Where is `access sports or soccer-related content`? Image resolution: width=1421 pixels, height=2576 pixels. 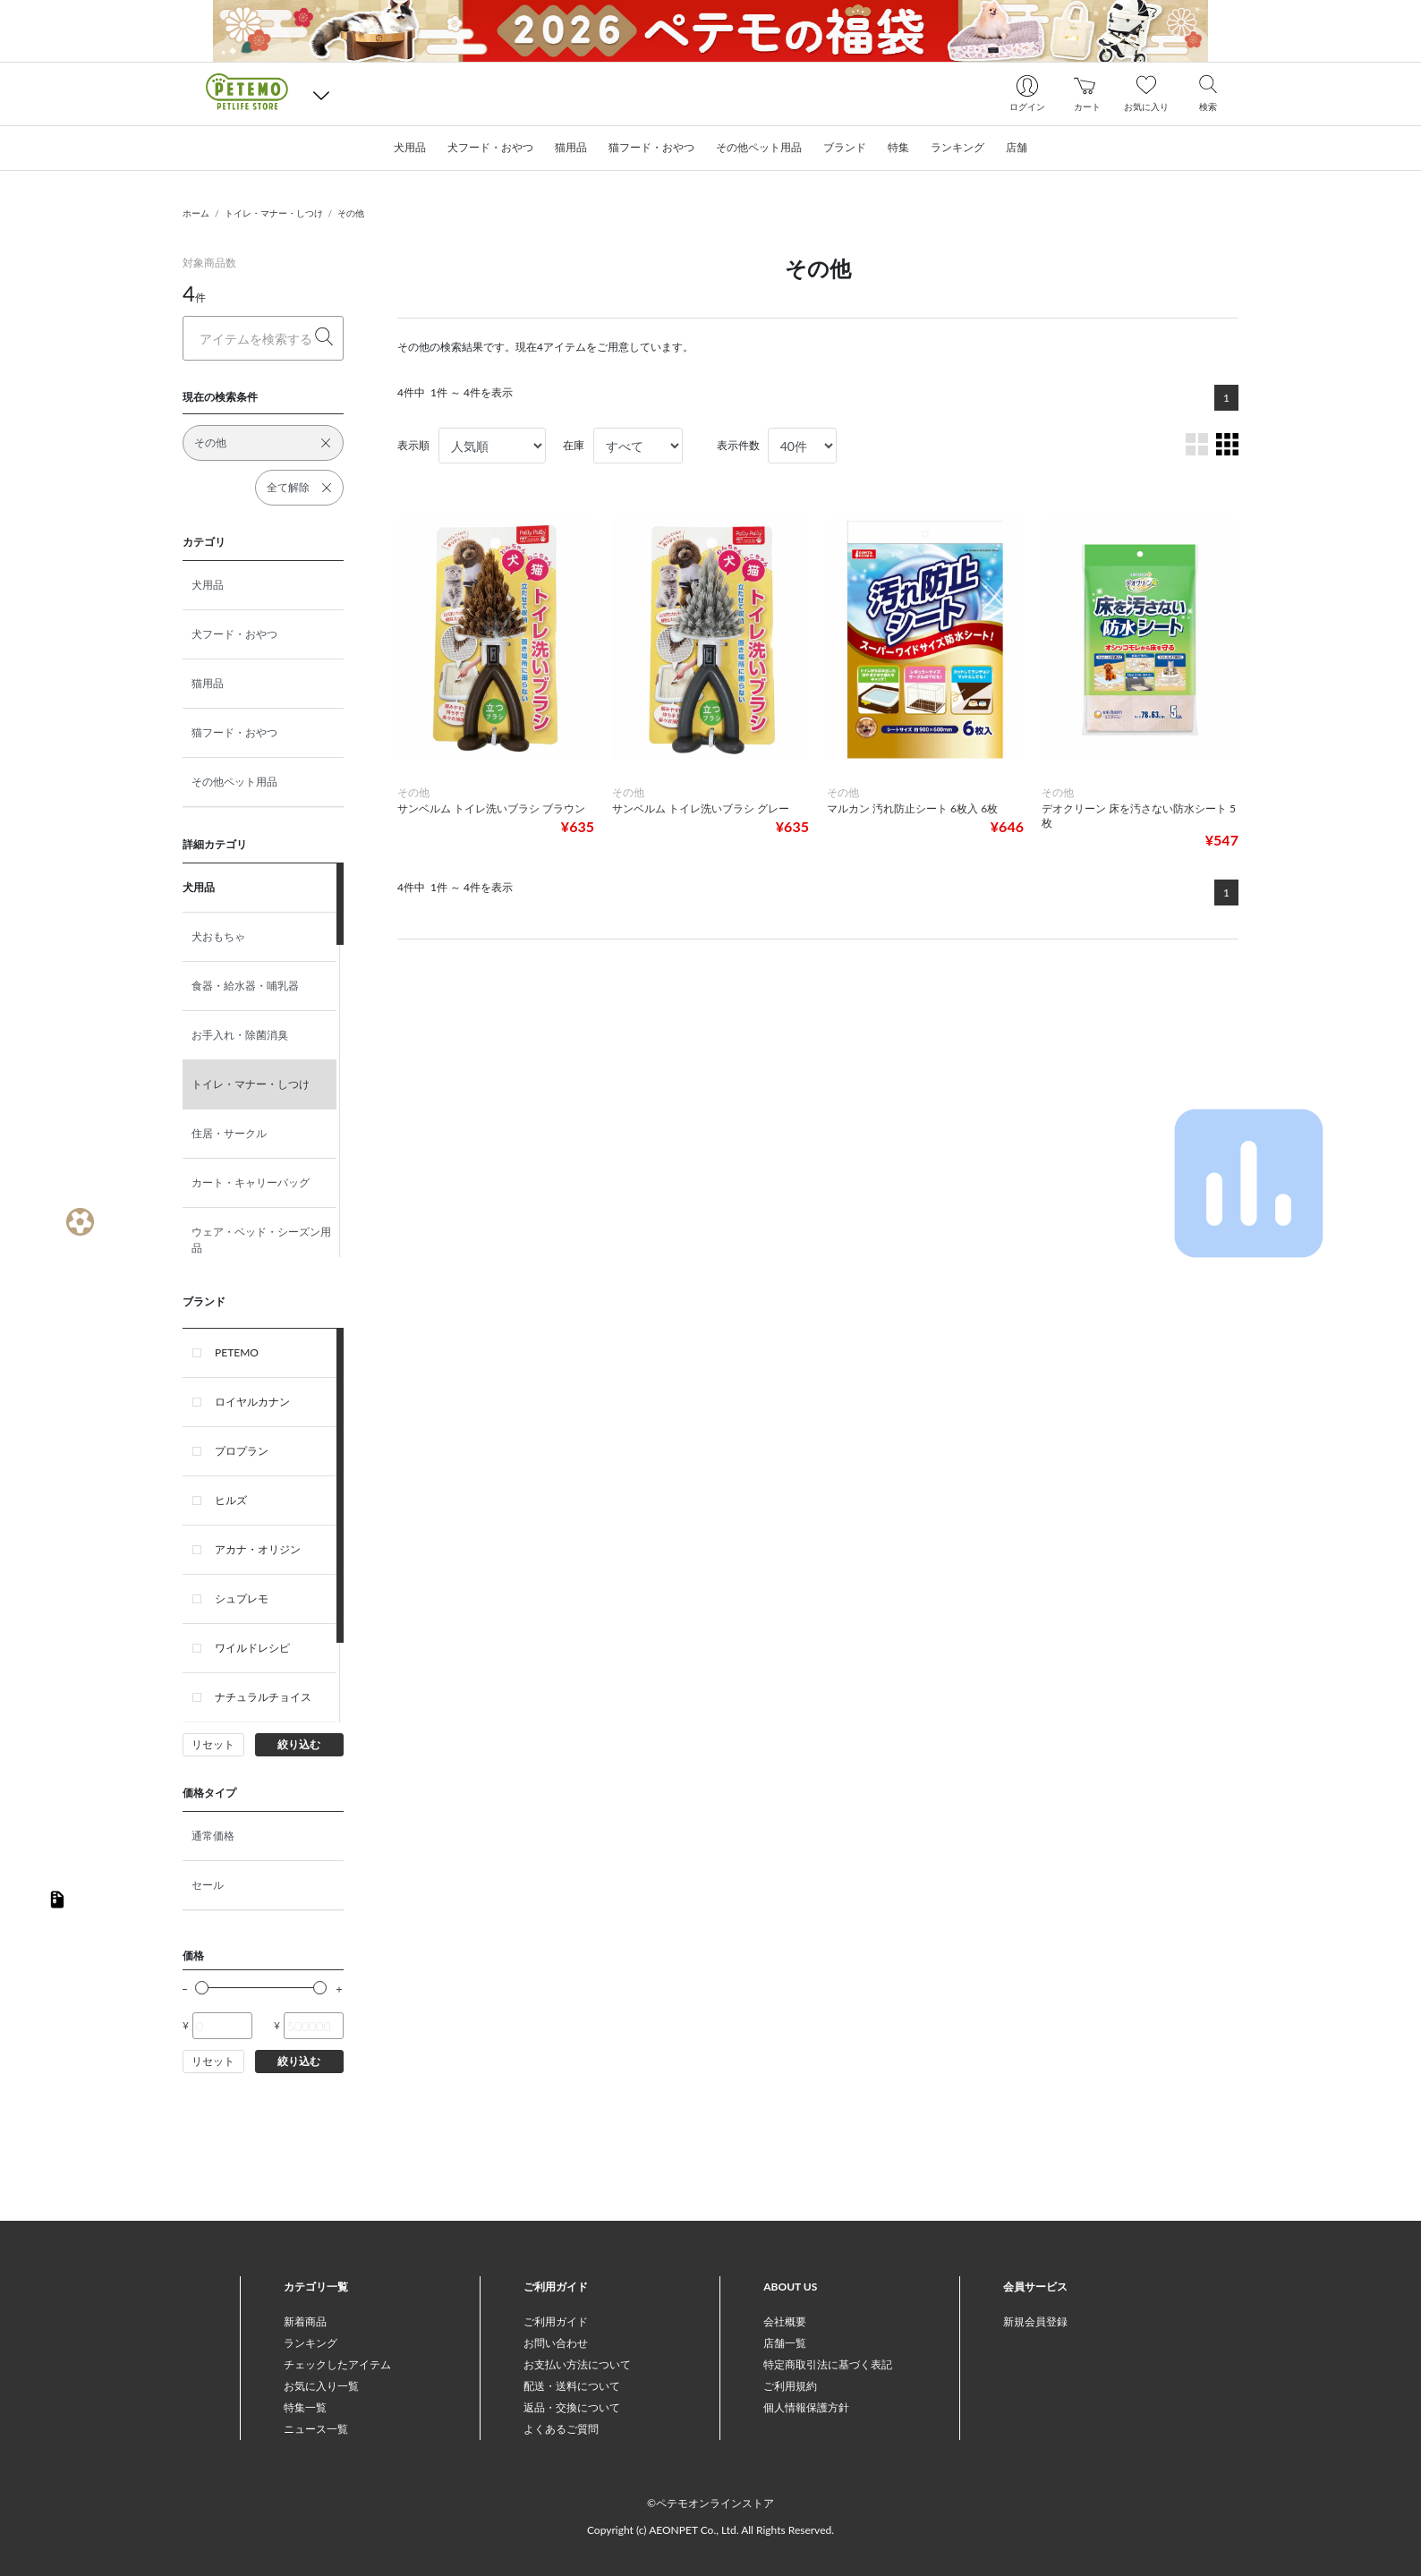
access sports or soccer-related content is located at coordinates (80, 1221).